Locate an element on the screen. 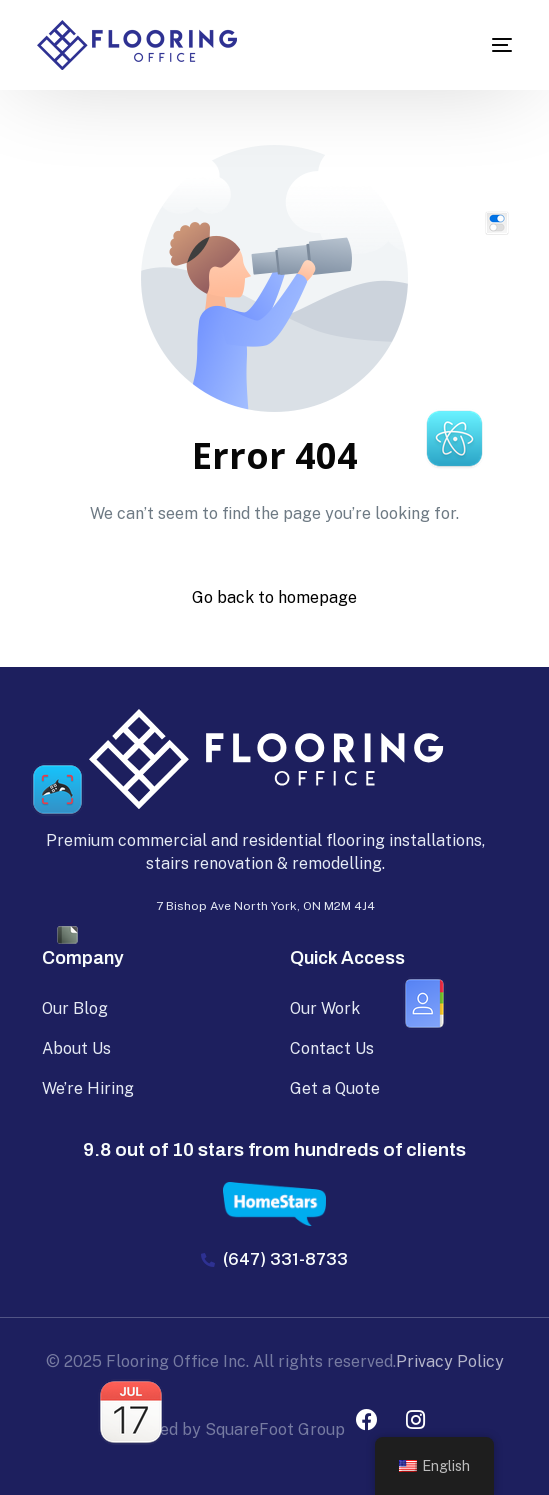  launch an electron-based application is located at coordinates (454, 438).